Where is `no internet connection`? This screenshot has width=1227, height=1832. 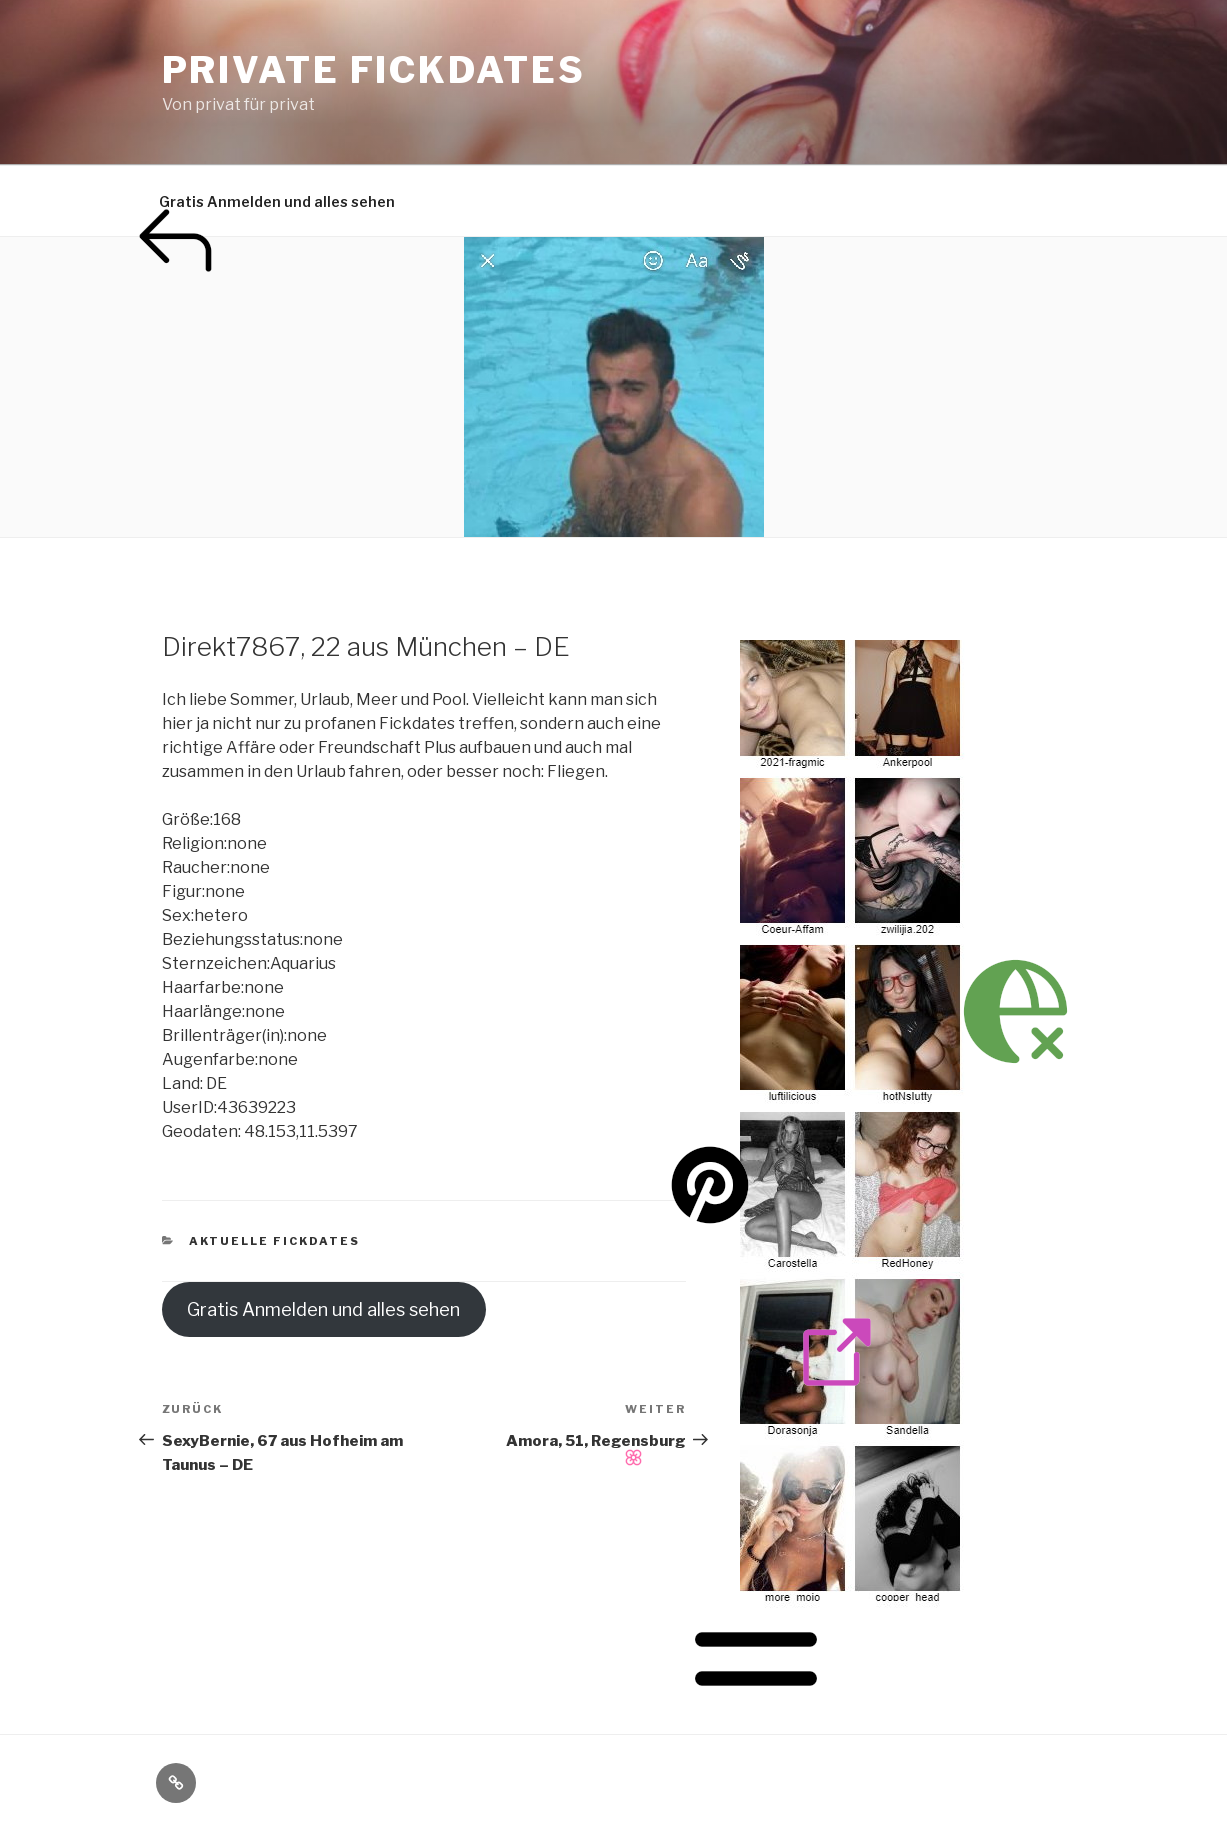 no internet connection is located at coordinates (1015, 1011).